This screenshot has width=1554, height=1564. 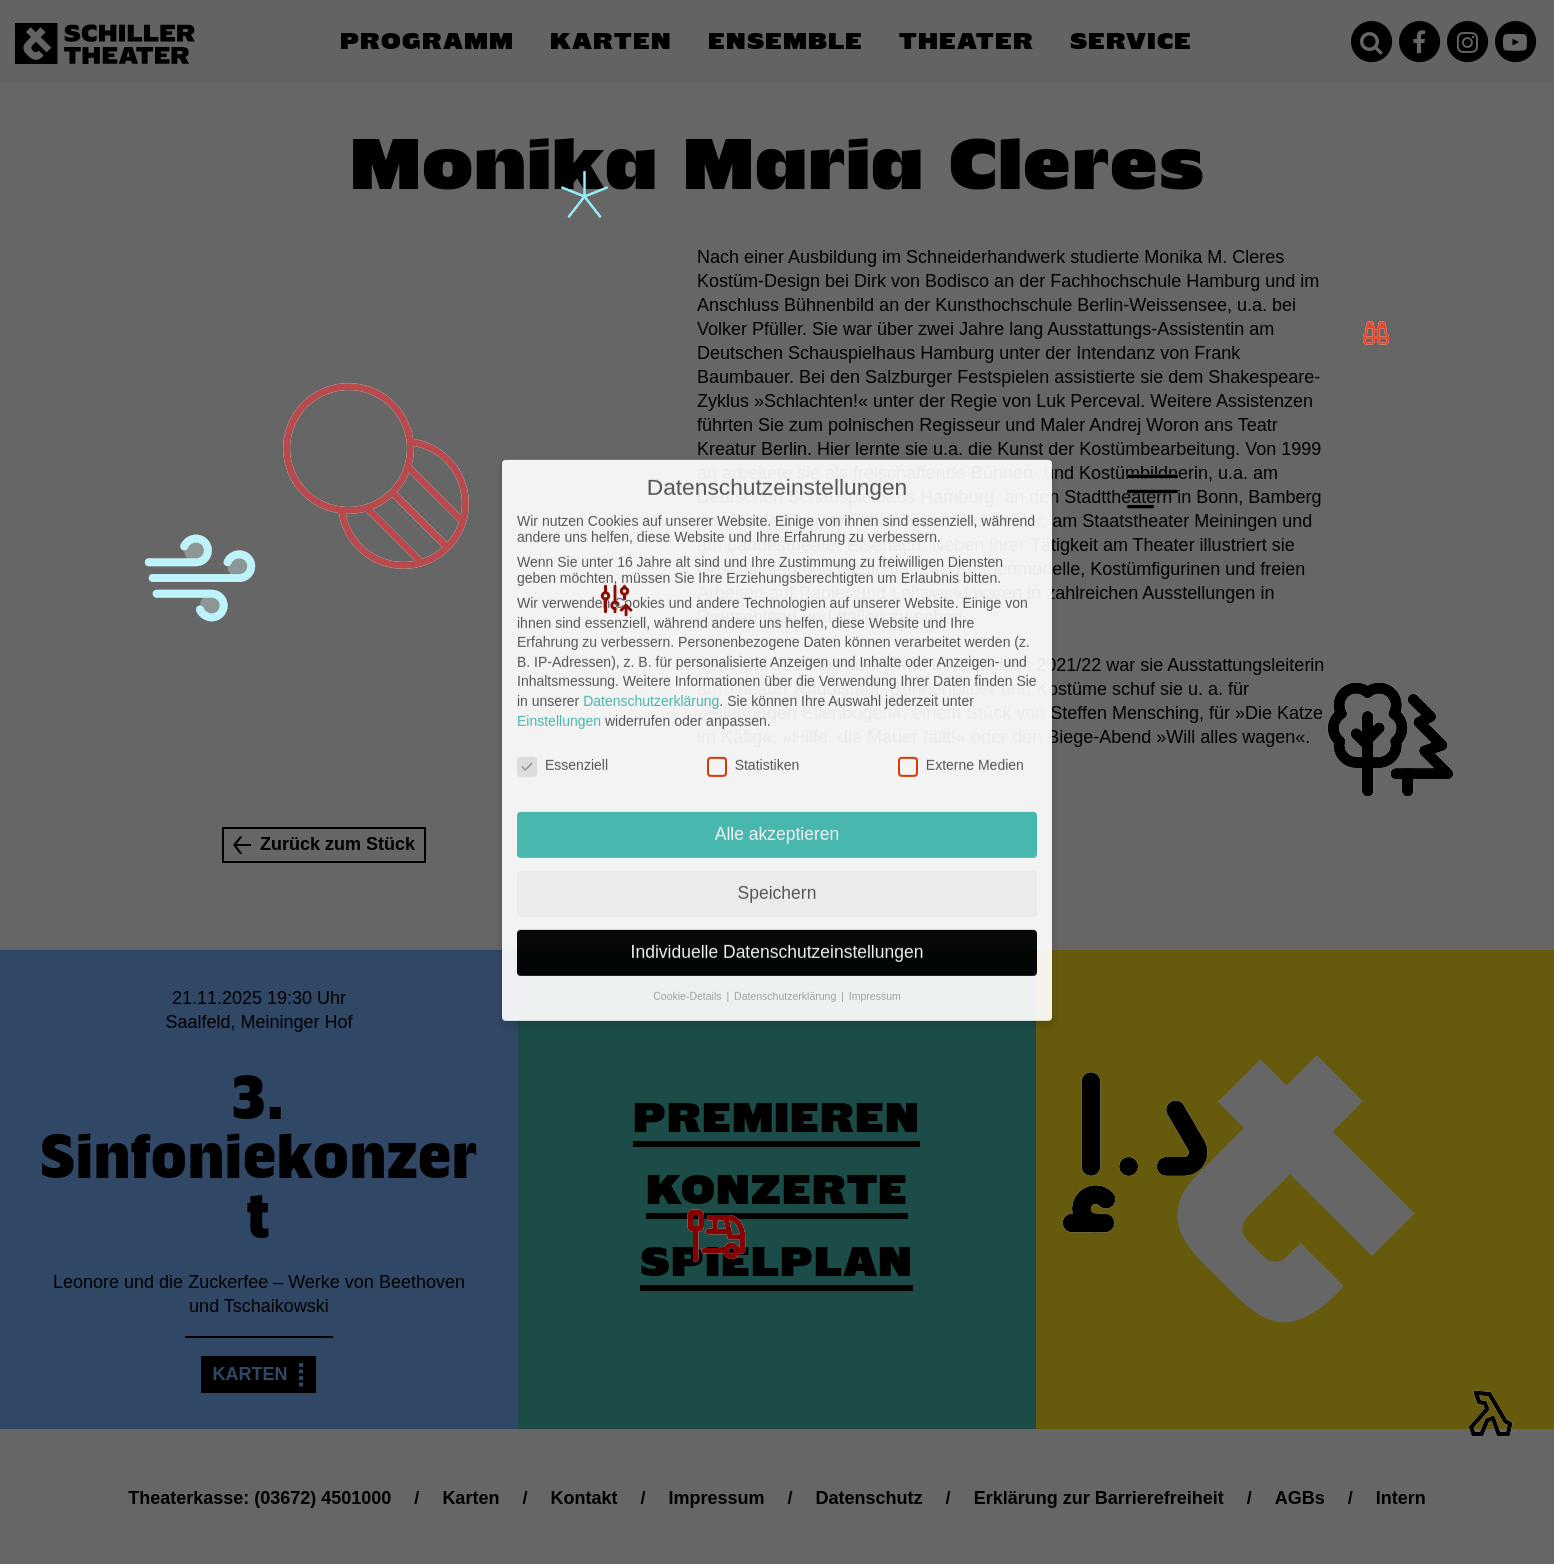 What do you see at coordinates (1390, 739) in the screenshot?
I see `view parks or nature areas nearby` at bounding box center [1390, 739].